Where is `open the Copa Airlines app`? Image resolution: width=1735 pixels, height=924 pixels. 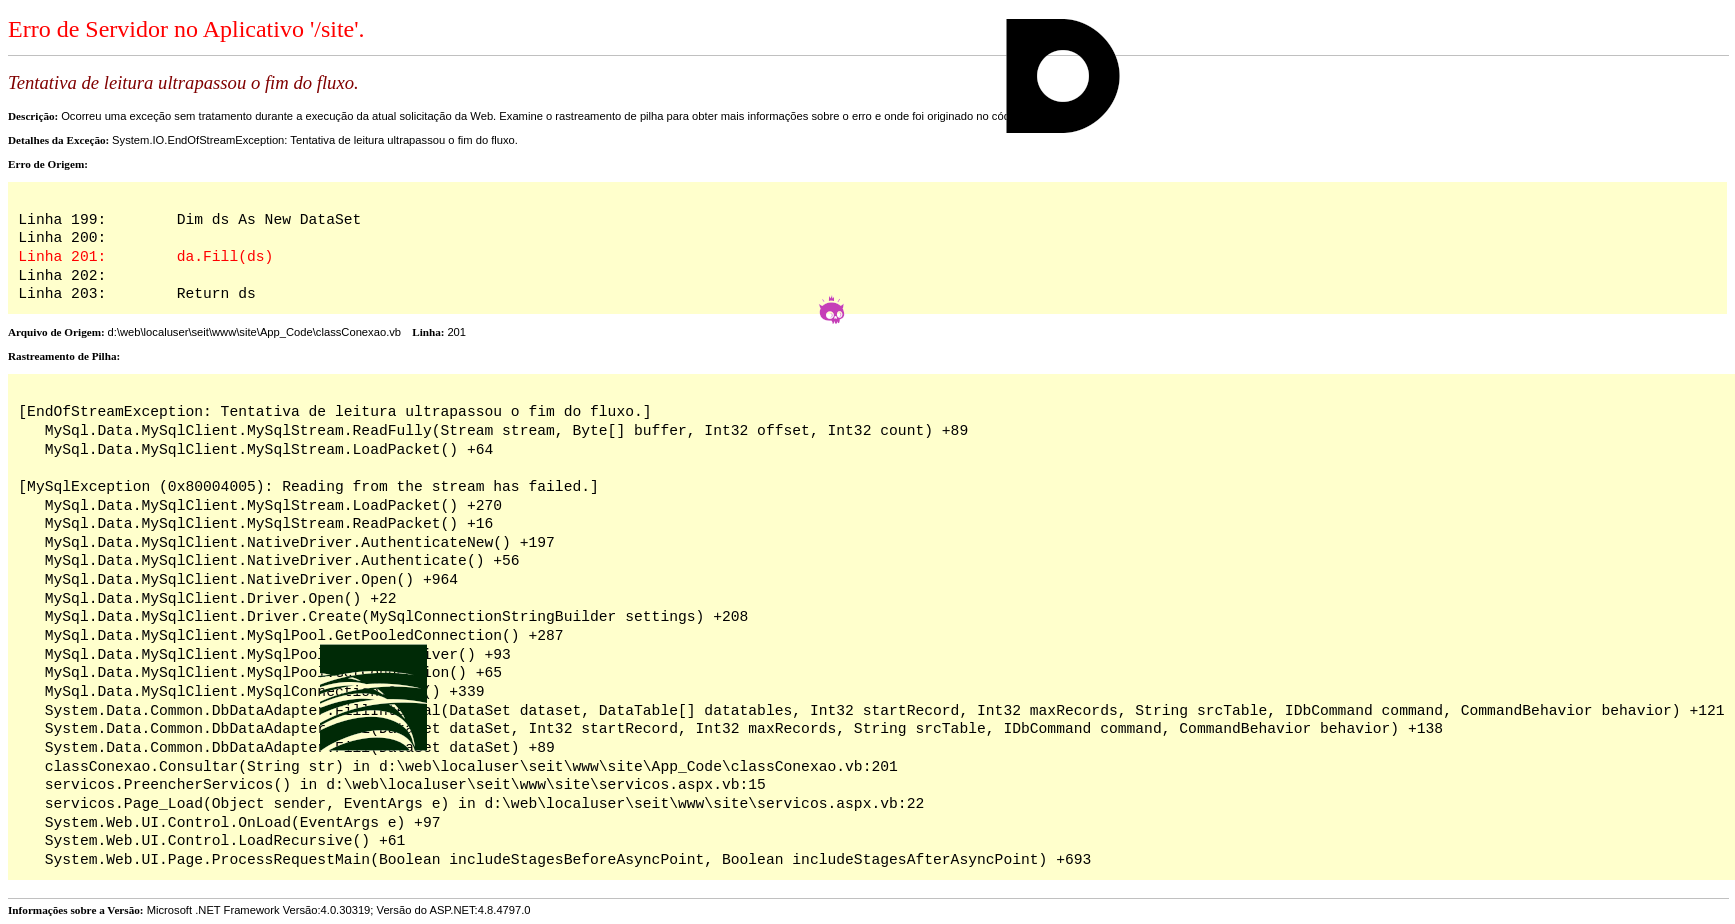
open the Copa Airlines app is located at coordinates (373, 697).